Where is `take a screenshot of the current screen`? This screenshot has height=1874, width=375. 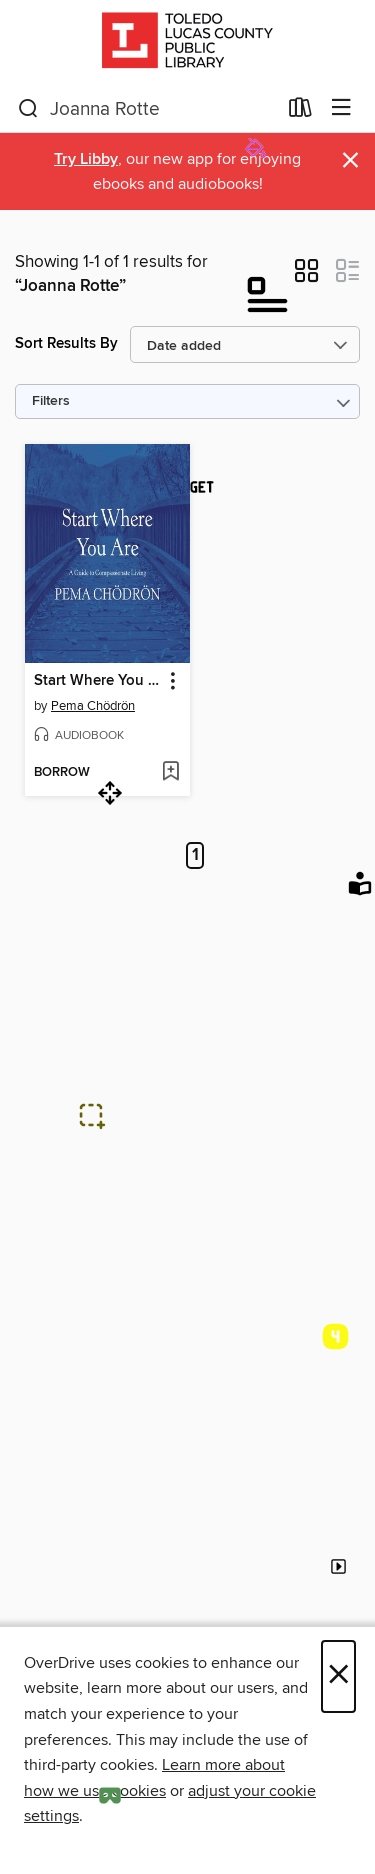
take a screenshot of the current screen is located at coordinates (91, 1115).